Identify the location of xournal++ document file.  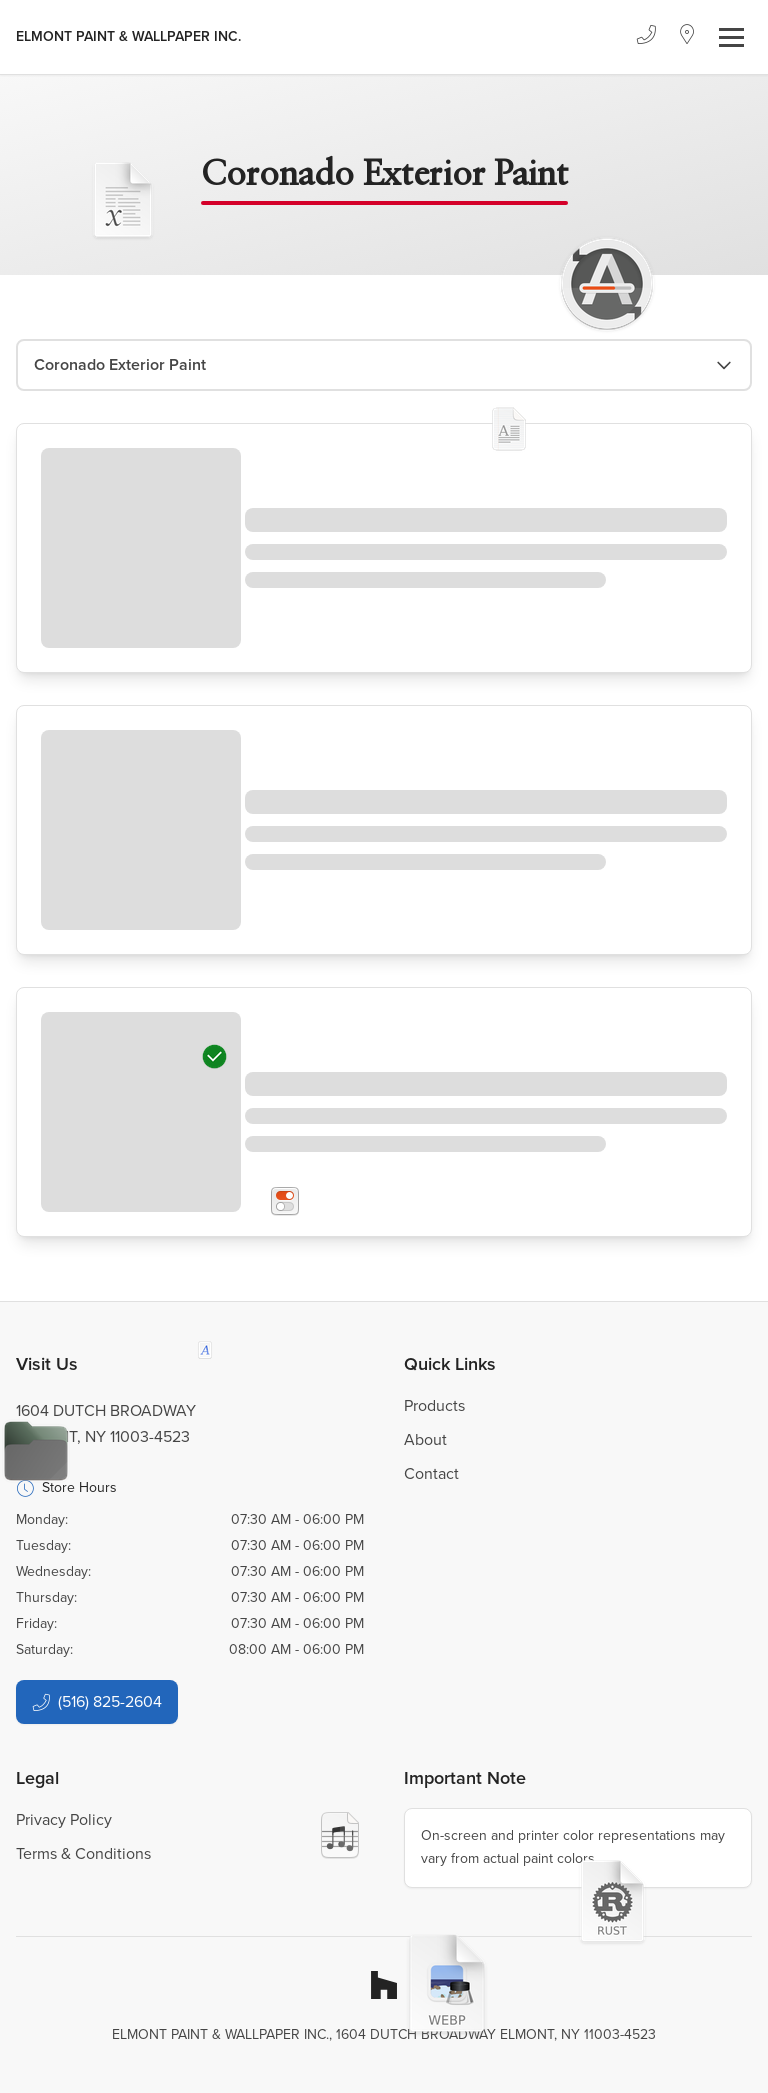
(123, 201).